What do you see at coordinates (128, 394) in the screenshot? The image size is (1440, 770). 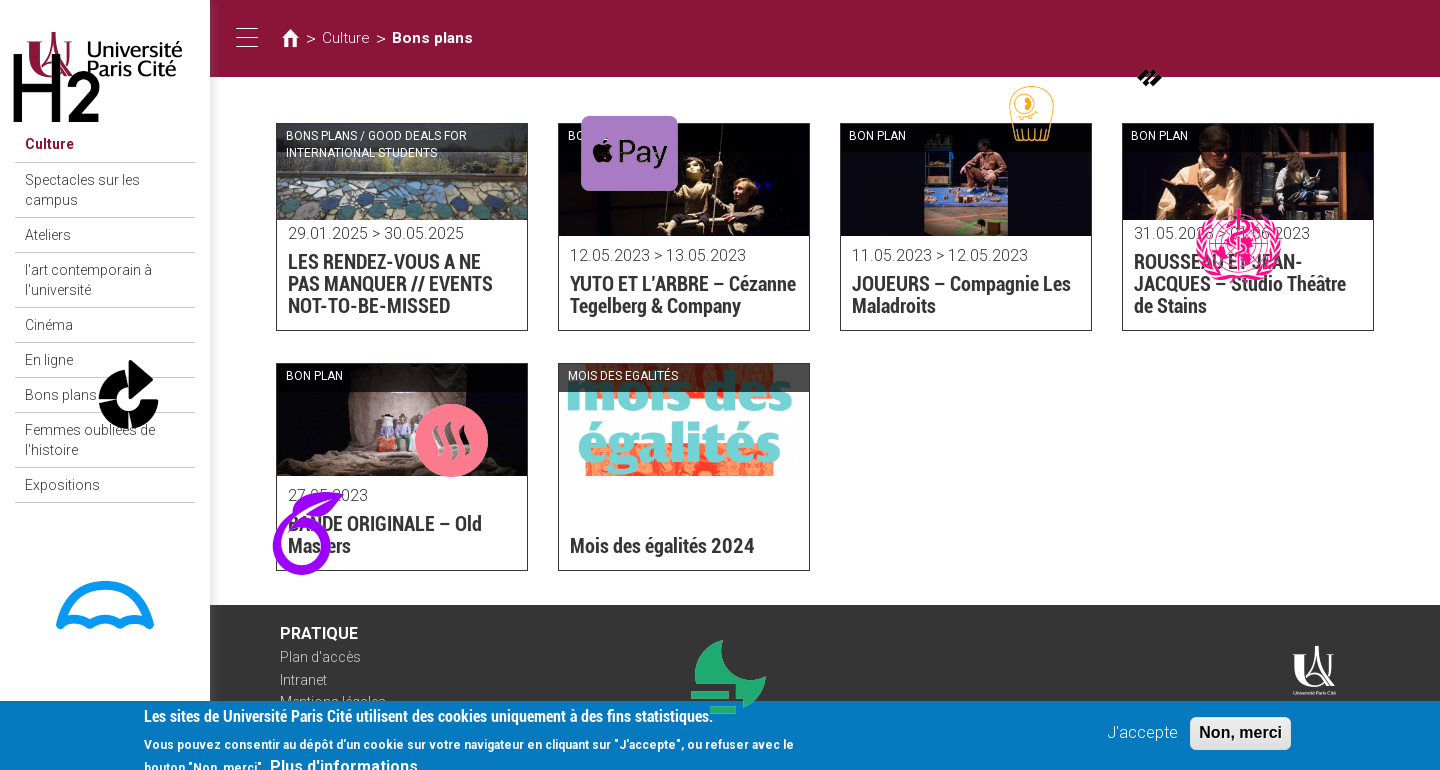 I see `Atlassian Bamboo continuous integration service` at bounding box center [128, 394].